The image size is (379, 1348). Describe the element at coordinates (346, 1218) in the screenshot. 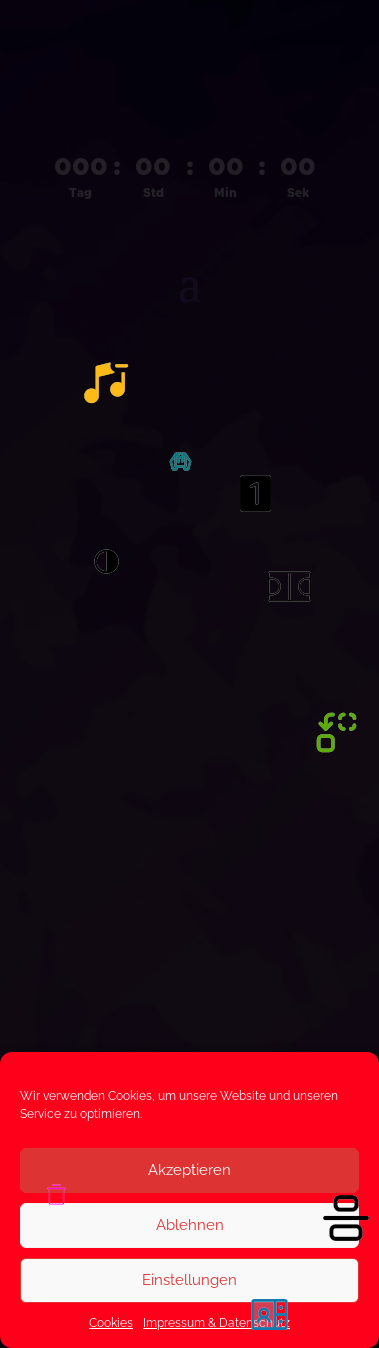

I see `align objects to vertical center` at that location.